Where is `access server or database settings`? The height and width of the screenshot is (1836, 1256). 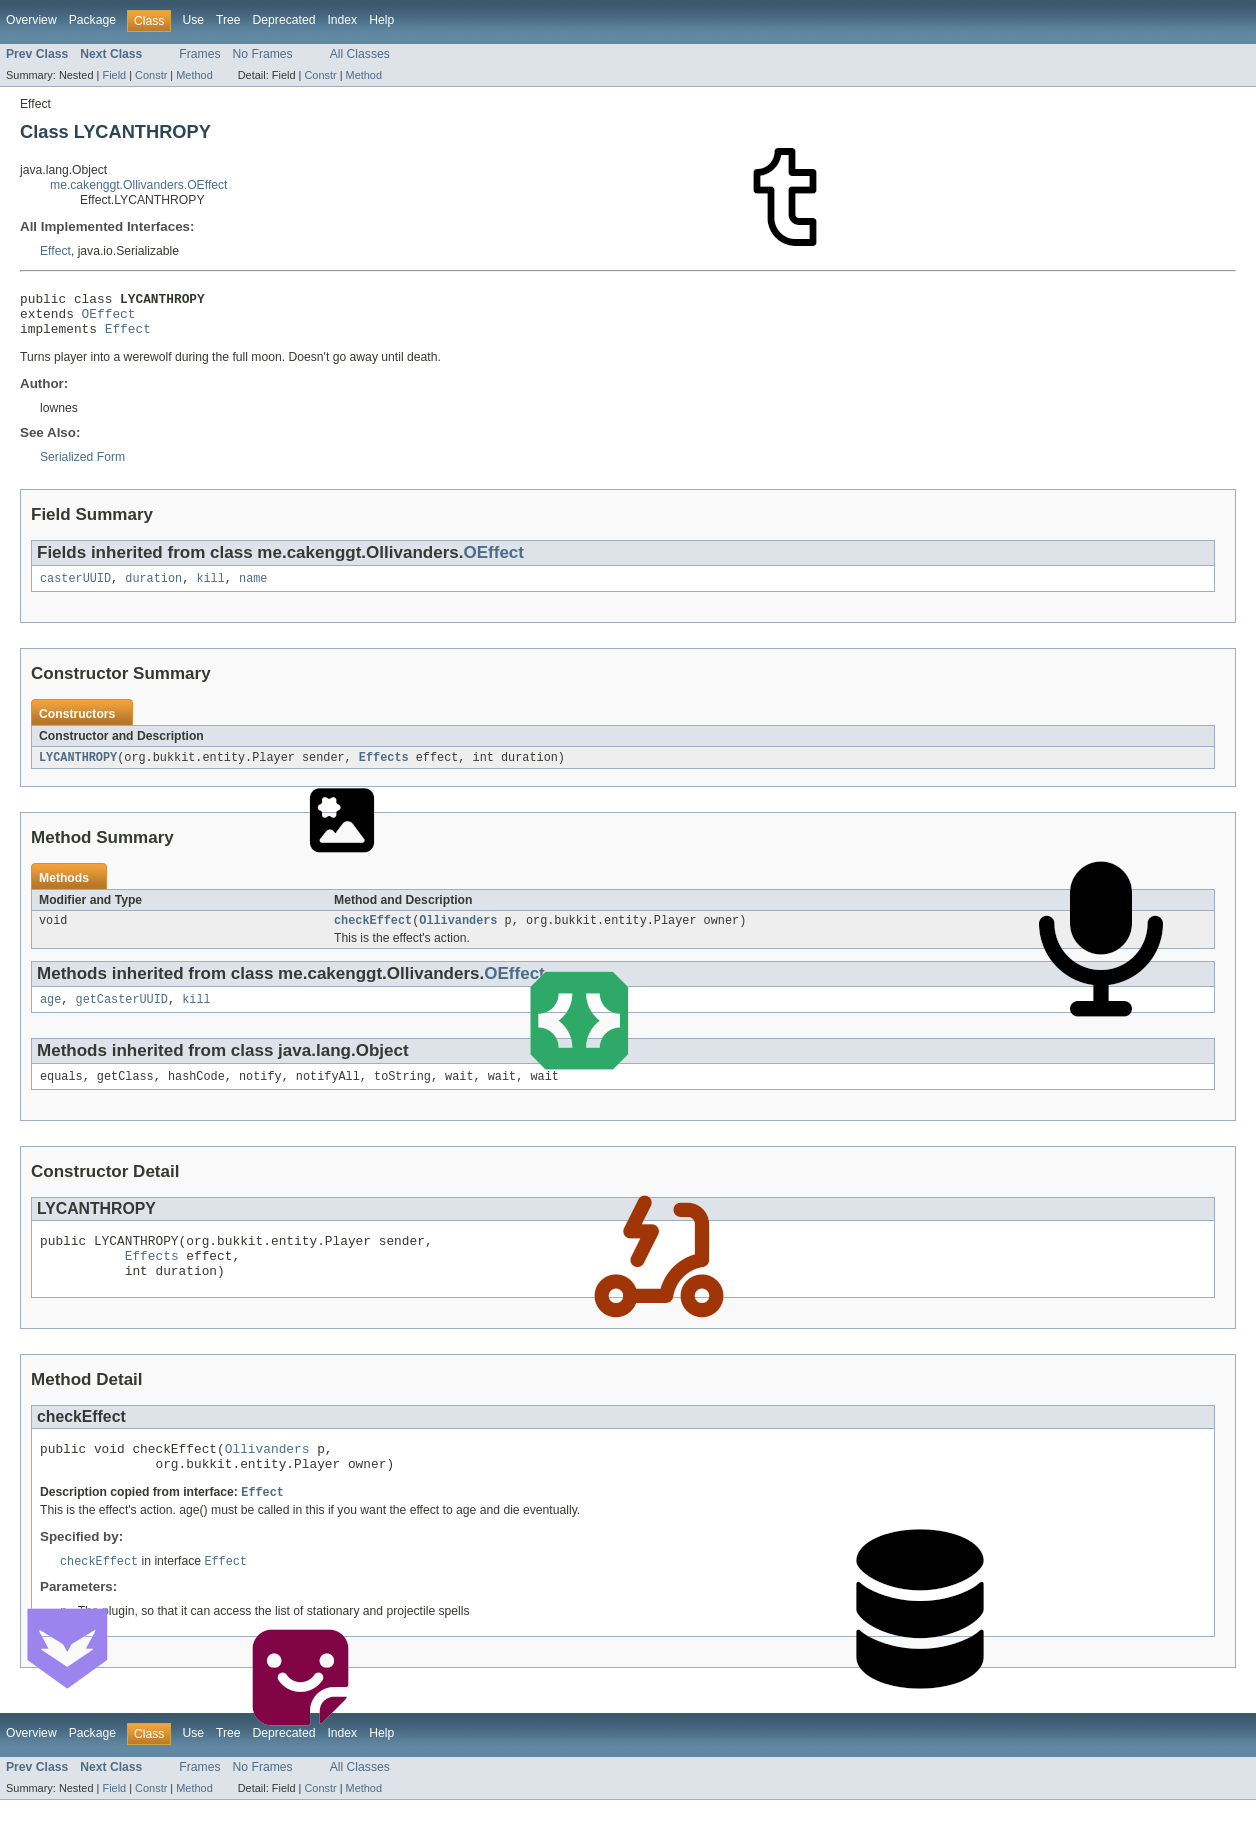
access server or database settings is located at coordinates (920, 1609).